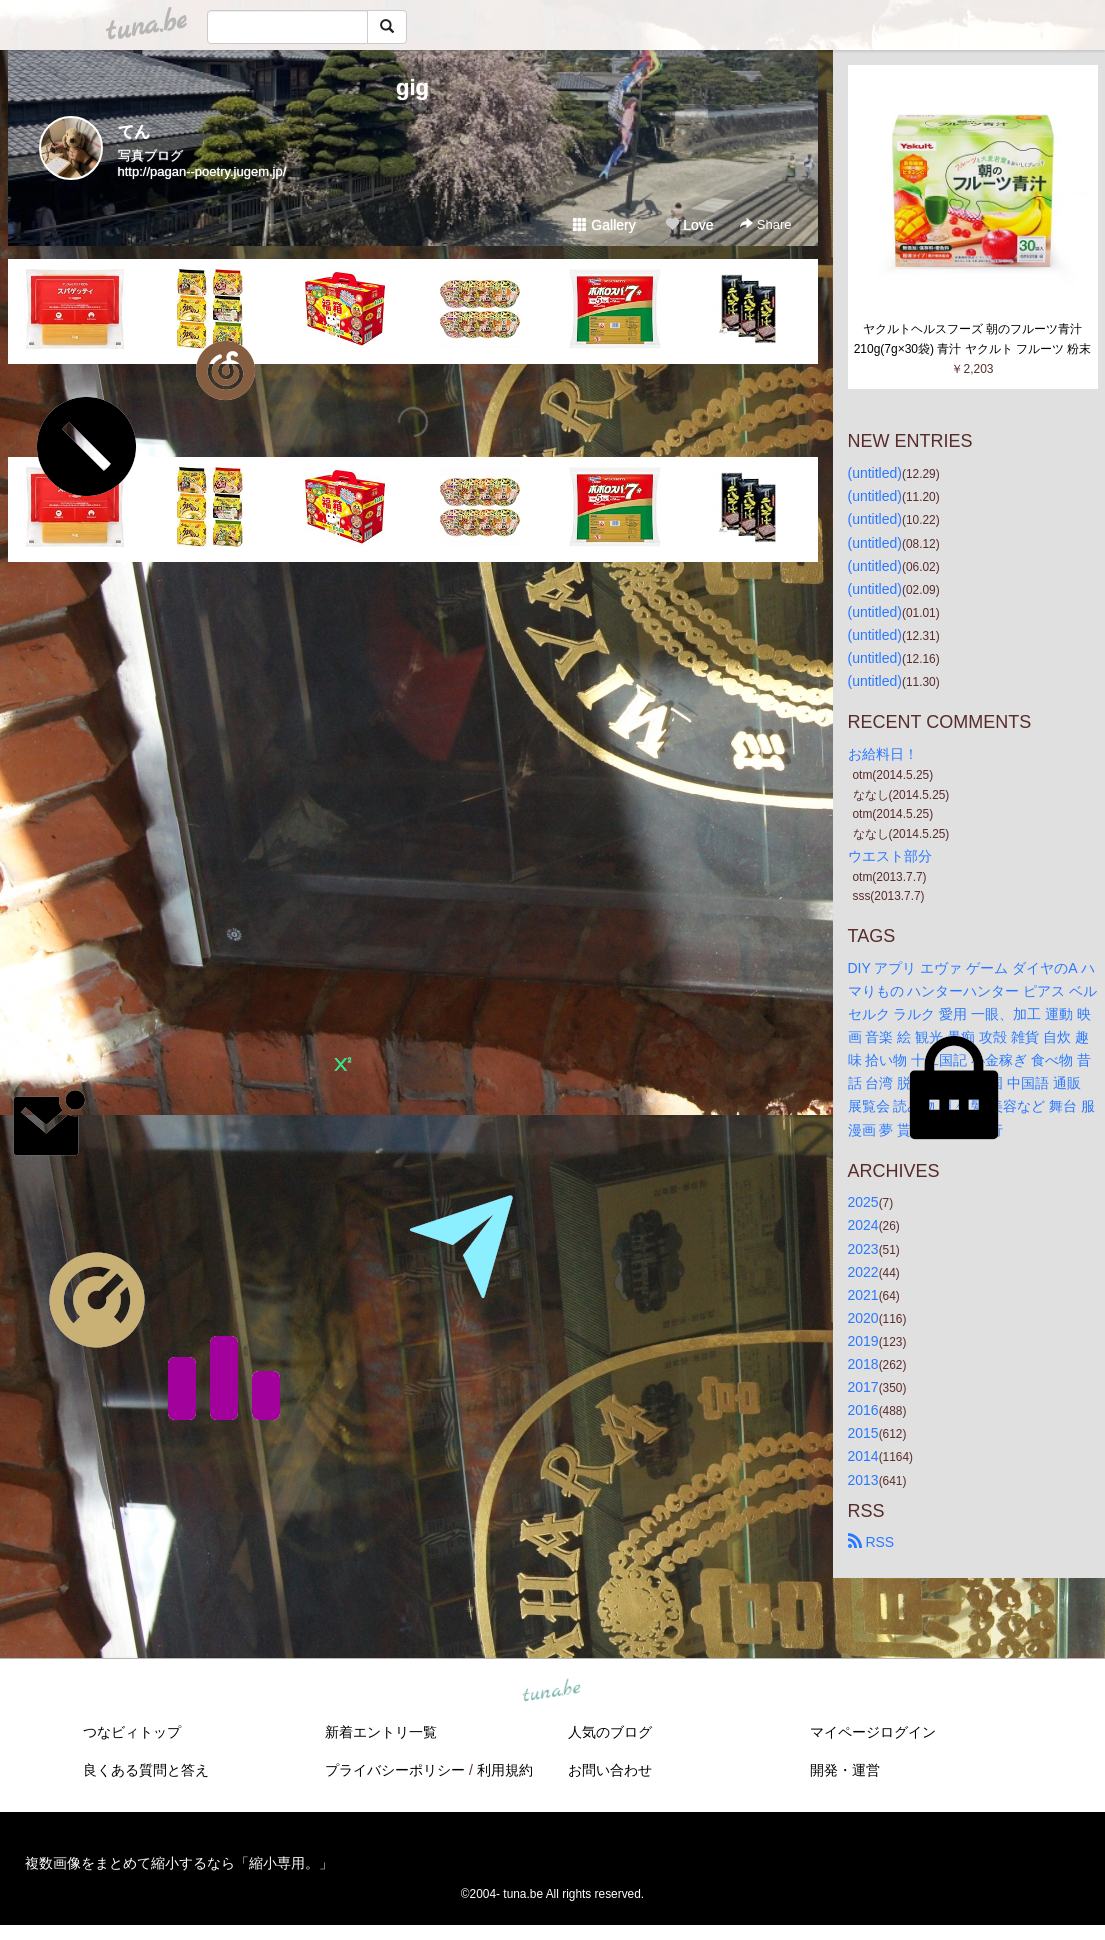 The width and height of the screenshot is (1105, 1940). What do you see at coordinates (225, 370) in the screenshot?
I see `open netease cloud music app` at bounding box center [225, 370].